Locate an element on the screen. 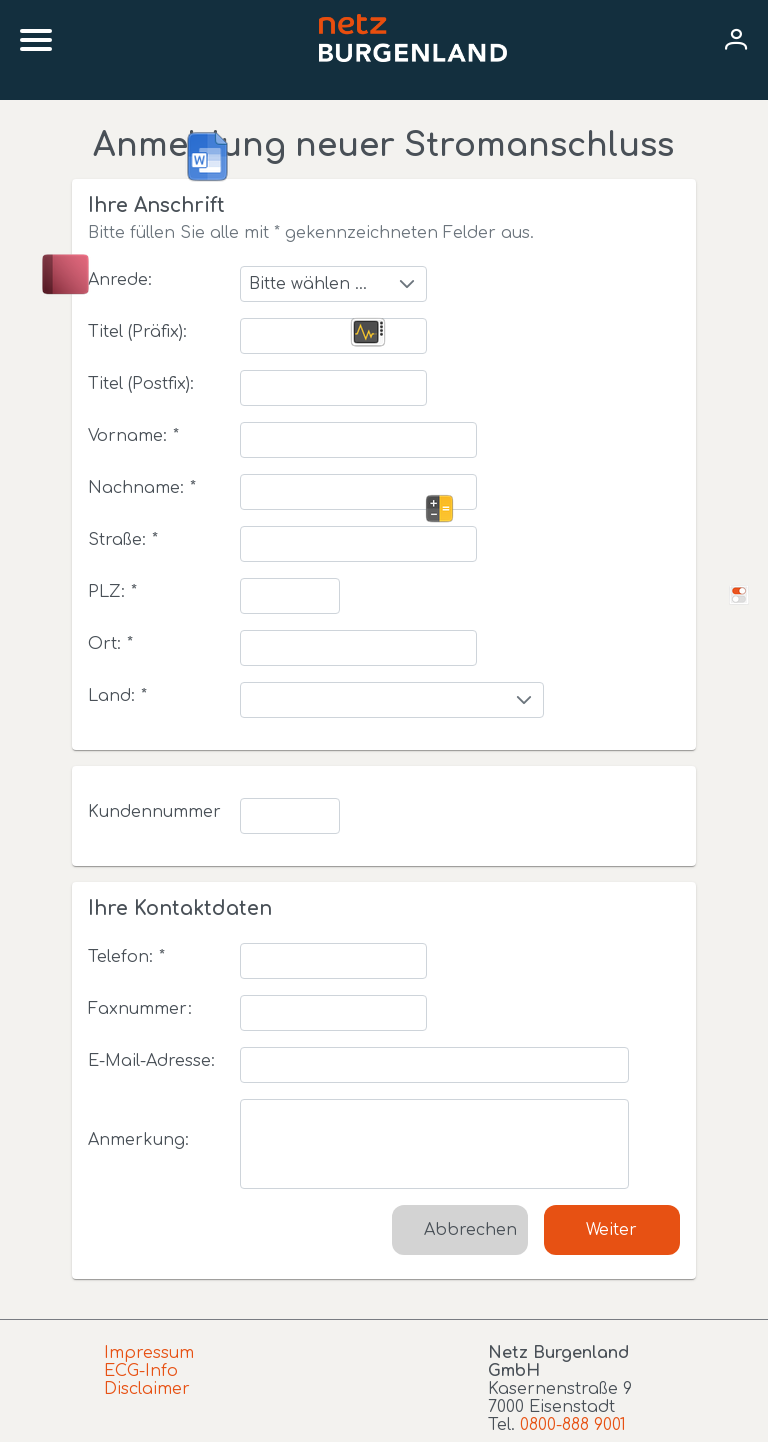  open gnome tweaks settings is located at coordinates (739, 595).